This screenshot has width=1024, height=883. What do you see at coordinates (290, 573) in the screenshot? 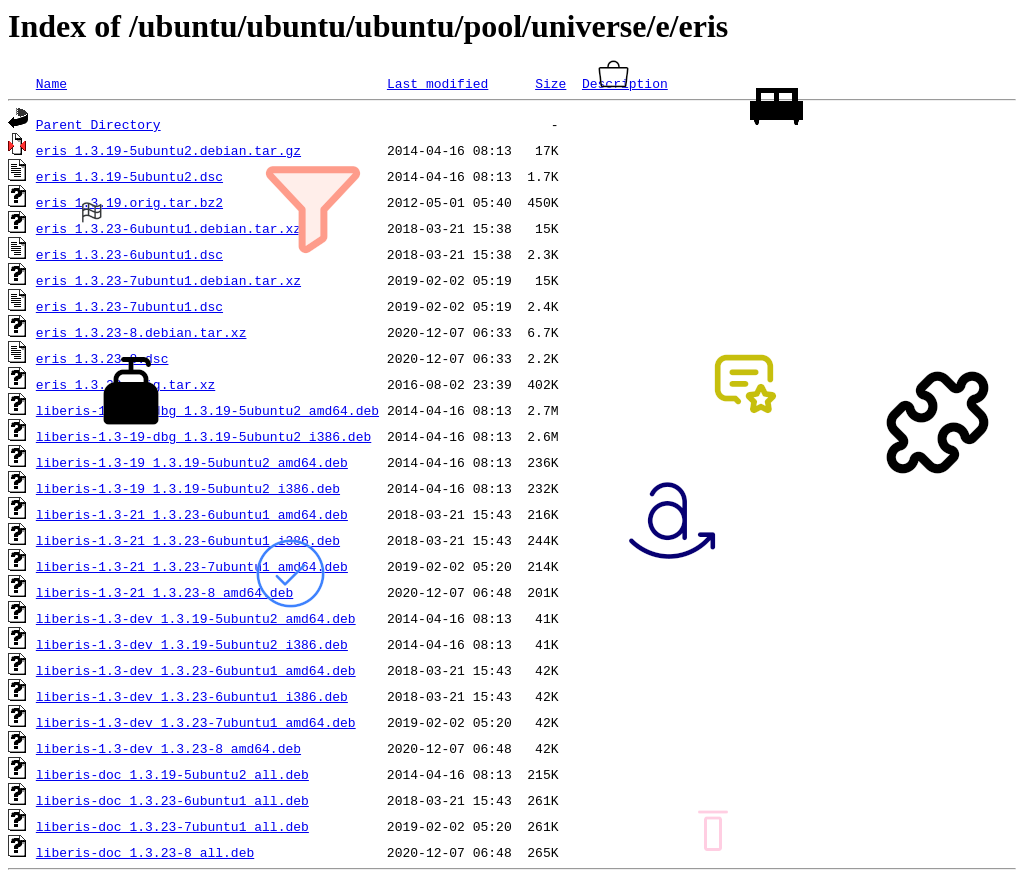
I see `confirms a completed action or task` at bounding box center [290, 573].